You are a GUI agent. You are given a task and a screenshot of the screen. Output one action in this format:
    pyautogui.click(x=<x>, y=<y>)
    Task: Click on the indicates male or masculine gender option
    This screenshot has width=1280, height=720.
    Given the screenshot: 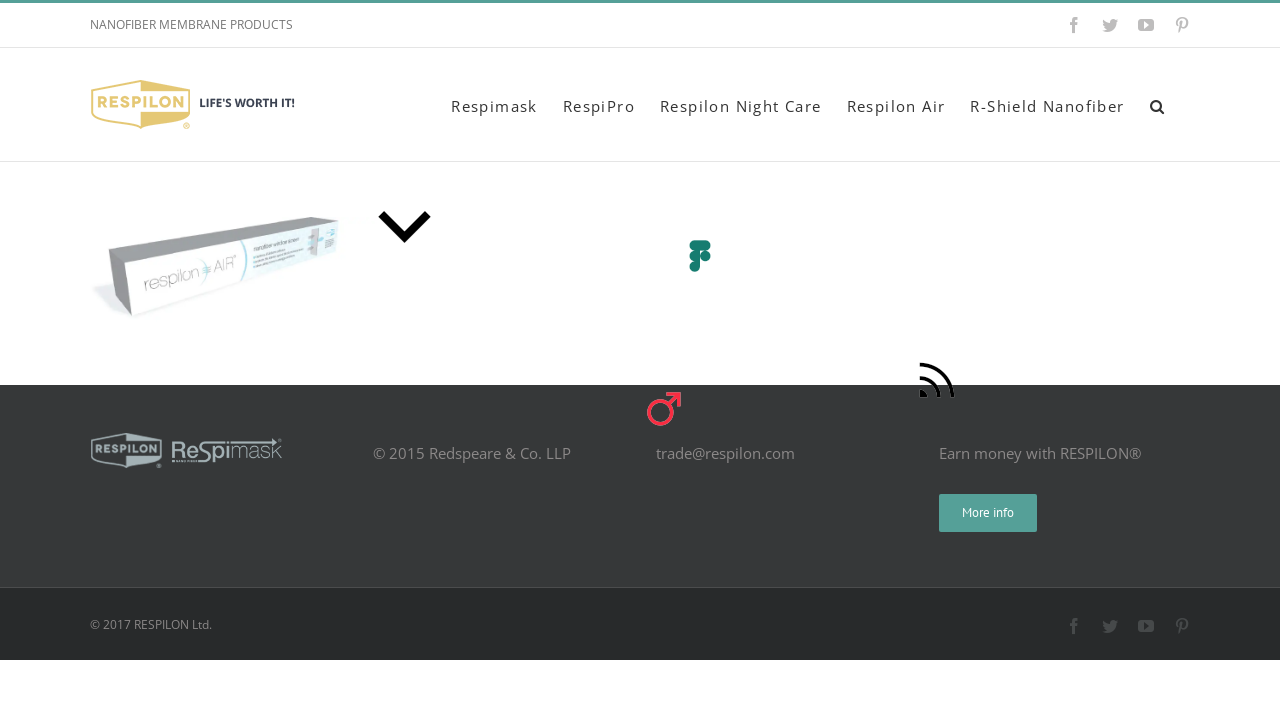 What is the action you would take?
    pyautogui.click(x=663, y=408)
    